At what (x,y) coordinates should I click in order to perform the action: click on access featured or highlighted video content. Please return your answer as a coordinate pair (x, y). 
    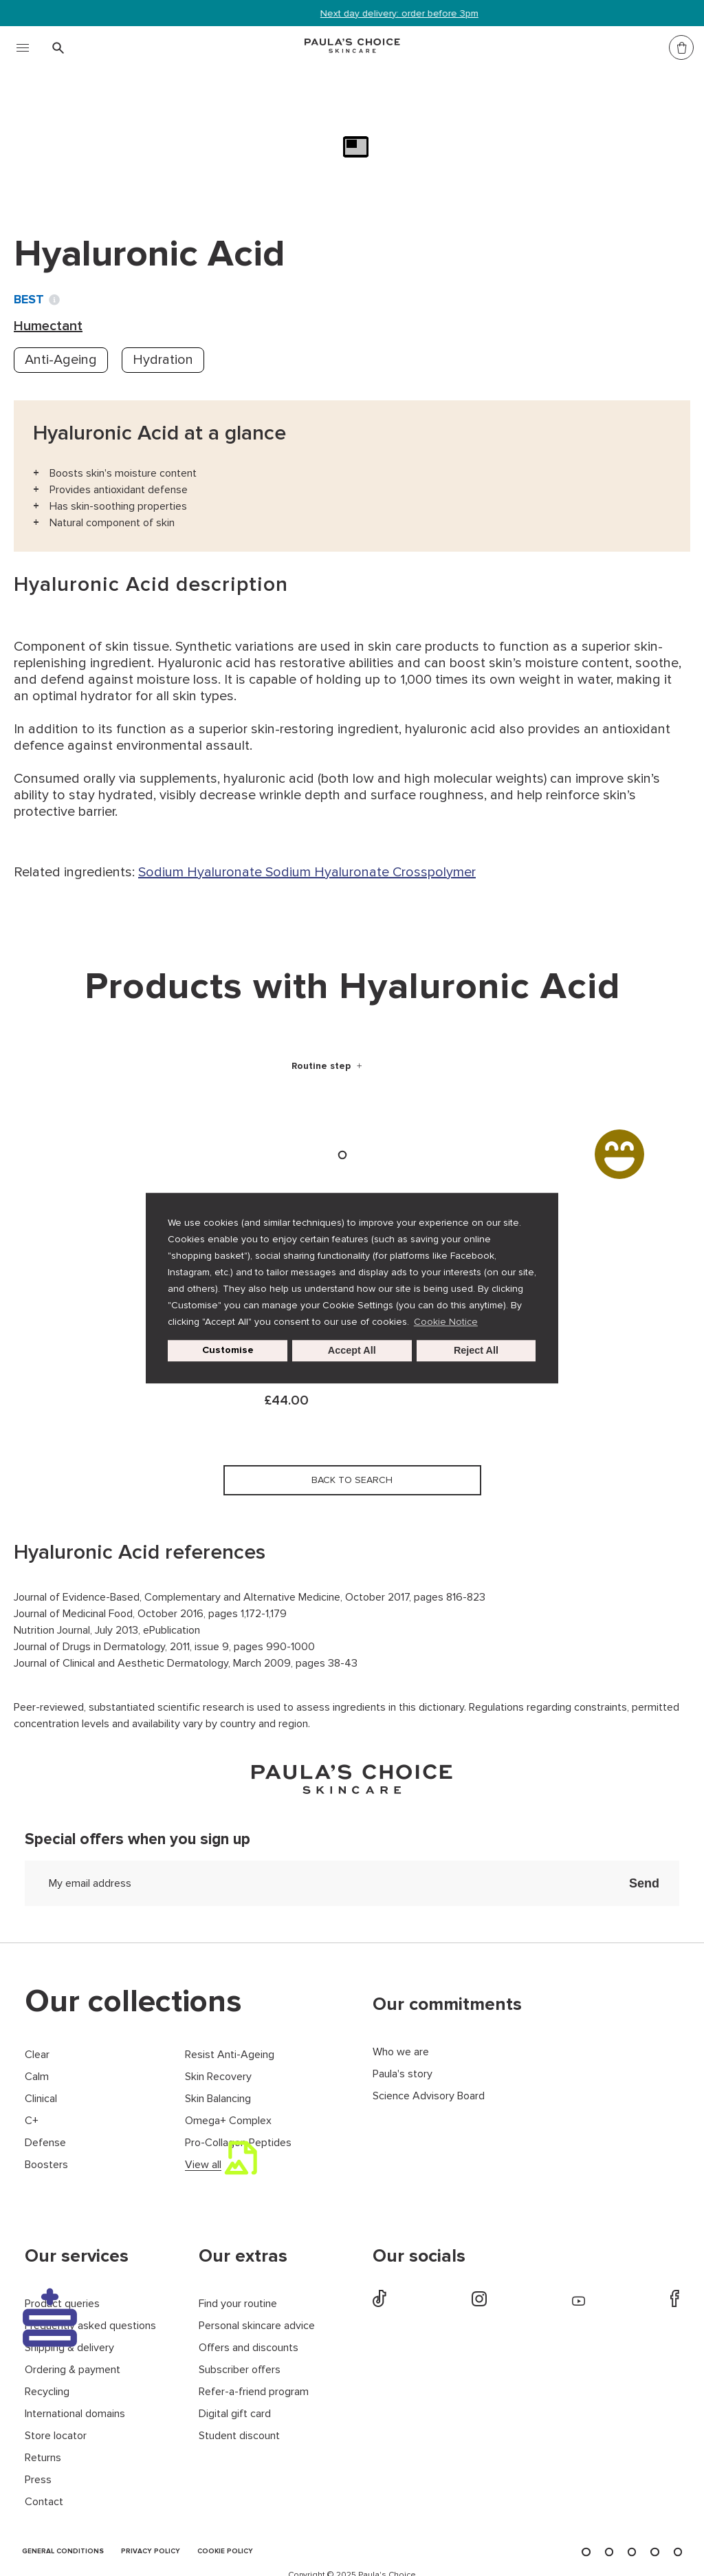
    Looking at the image, I should click on (355, 147).